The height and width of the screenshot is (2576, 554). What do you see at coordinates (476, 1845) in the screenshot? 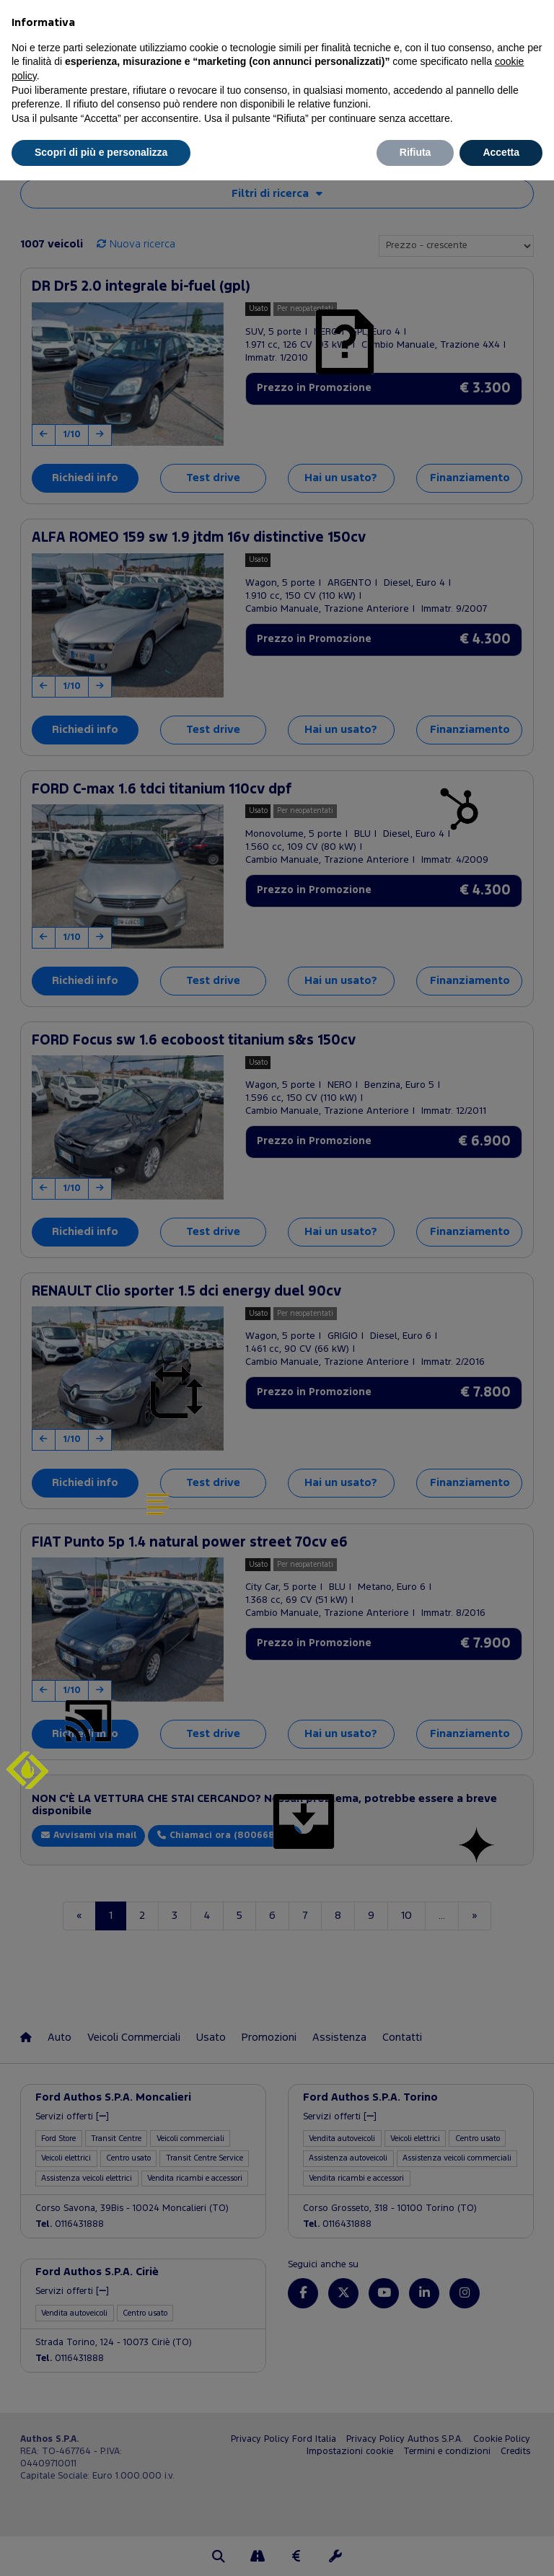
I see `open Google Gemini AI assistant` at bounding box center [476, 1845].